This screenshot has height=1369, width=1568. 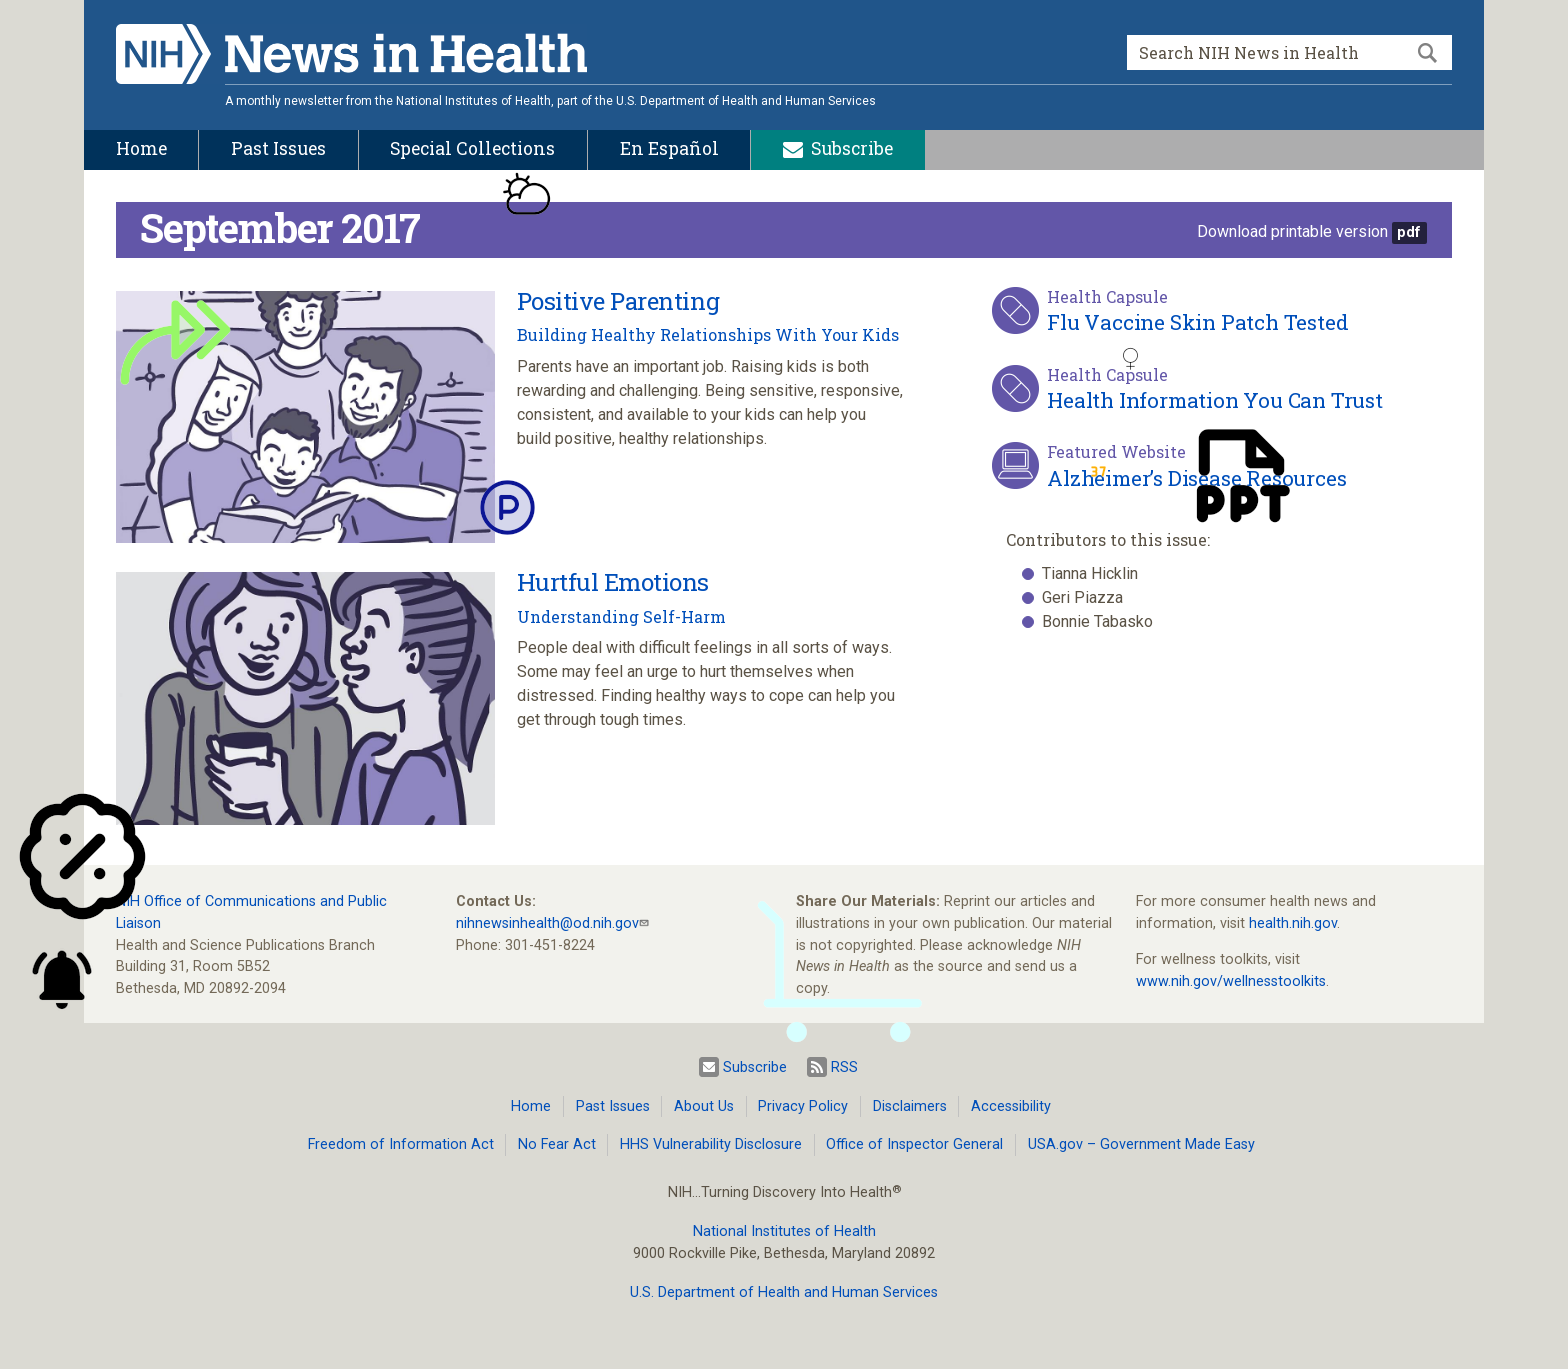 I want to click on forward message or content multiple times, so click(x=175, y=342).